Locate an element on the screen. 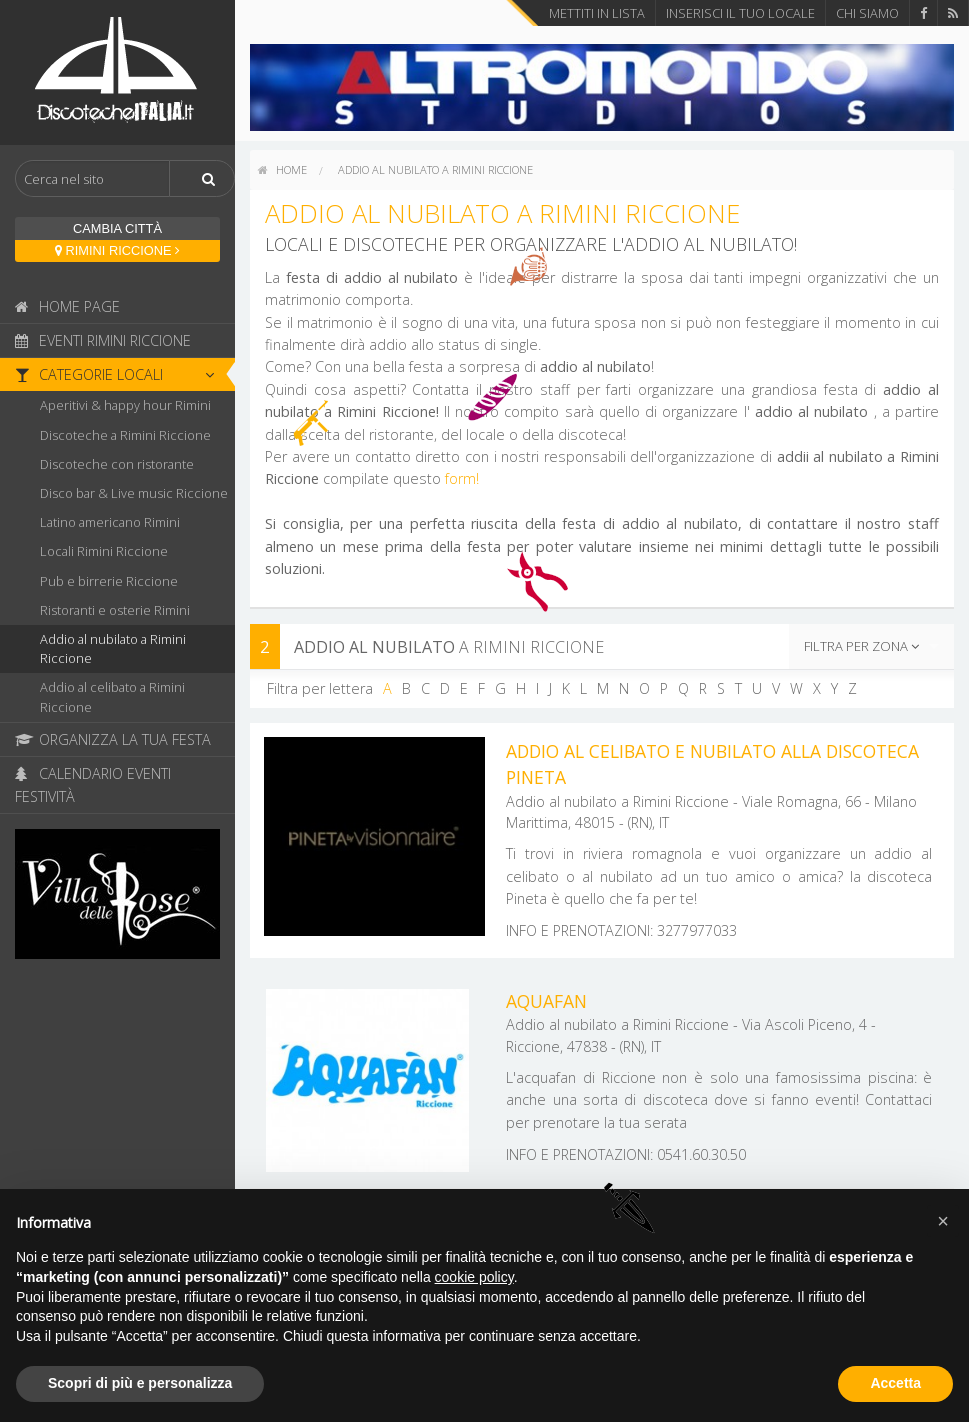  access brass instrument sounds or samples is located at coordinates (528, 266).